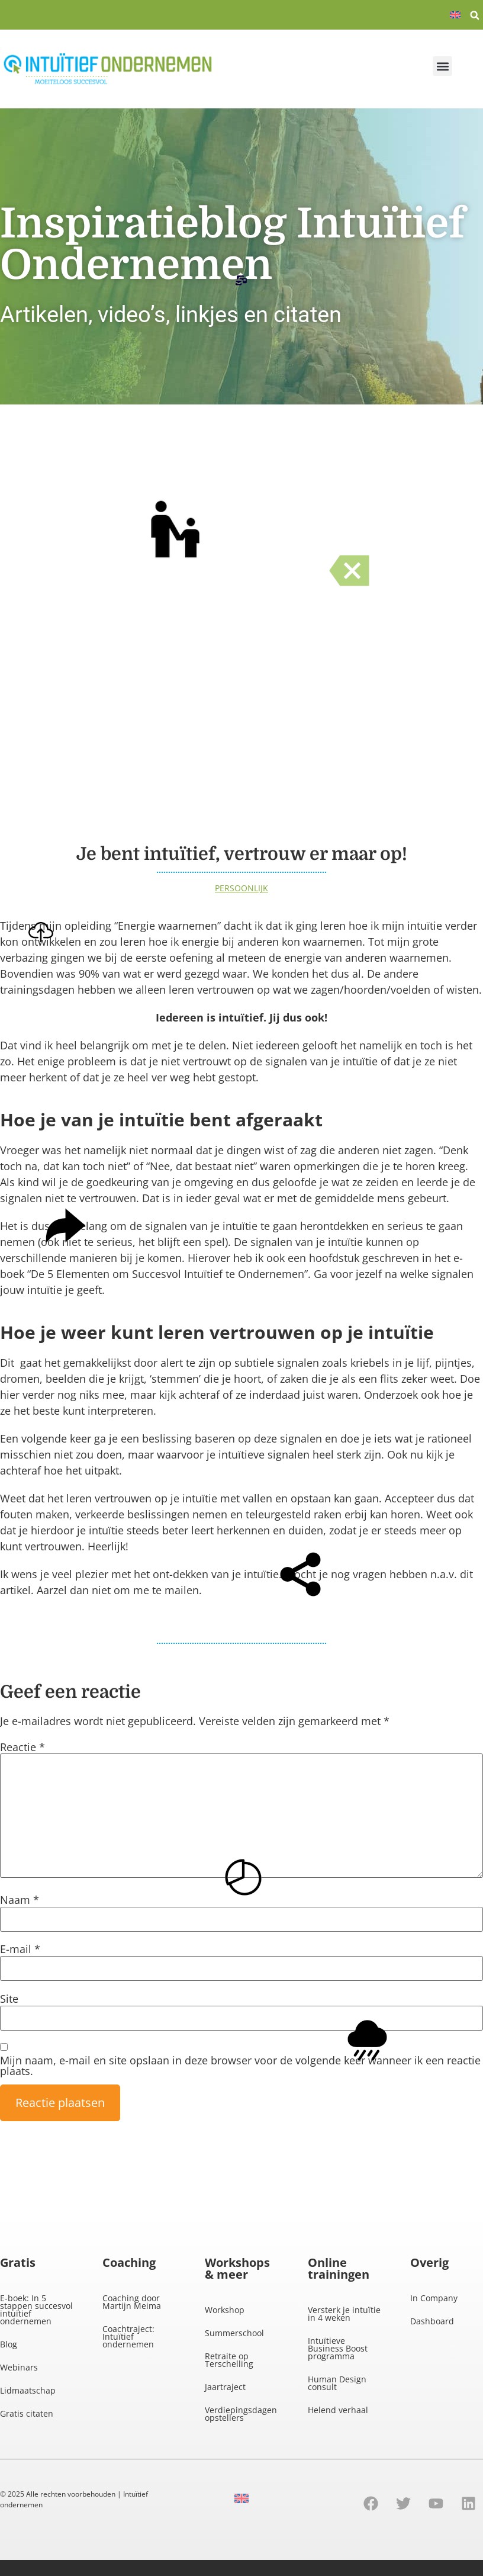 Image resolution: width=483 pixels, height=2576 pixels. What do you see at coordinates (243, 1877) in the screenshot?
I see `view data breakdown or statistics` at bounding box center [243, 1877].